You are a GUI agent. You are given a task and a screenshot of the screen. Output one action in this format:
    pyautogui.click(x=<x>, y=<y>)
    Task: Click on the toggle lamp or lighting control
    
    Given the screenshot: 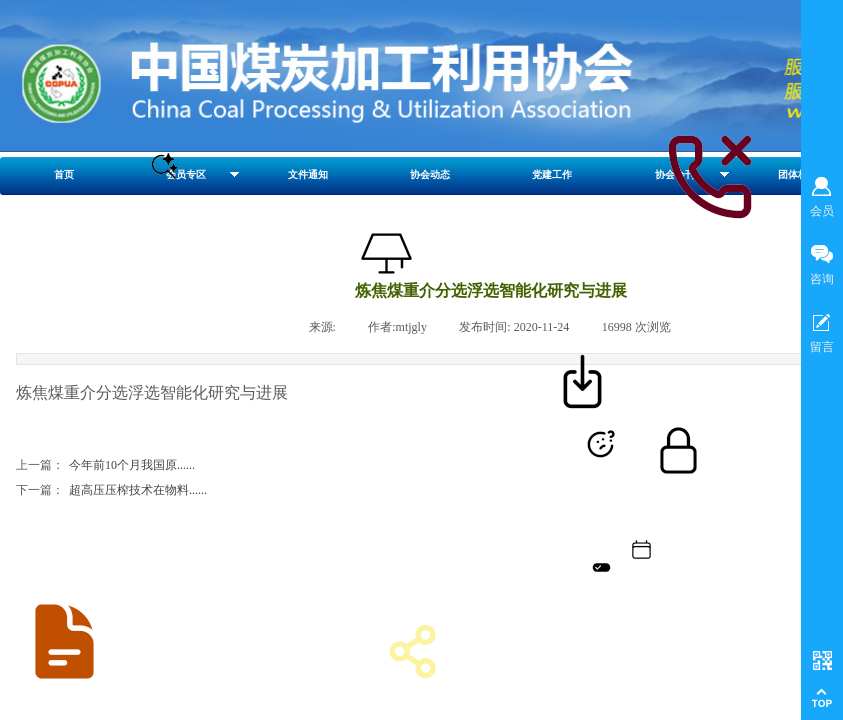 What is the action you would take?
    pyautogui.click(x=386, y=253)
    